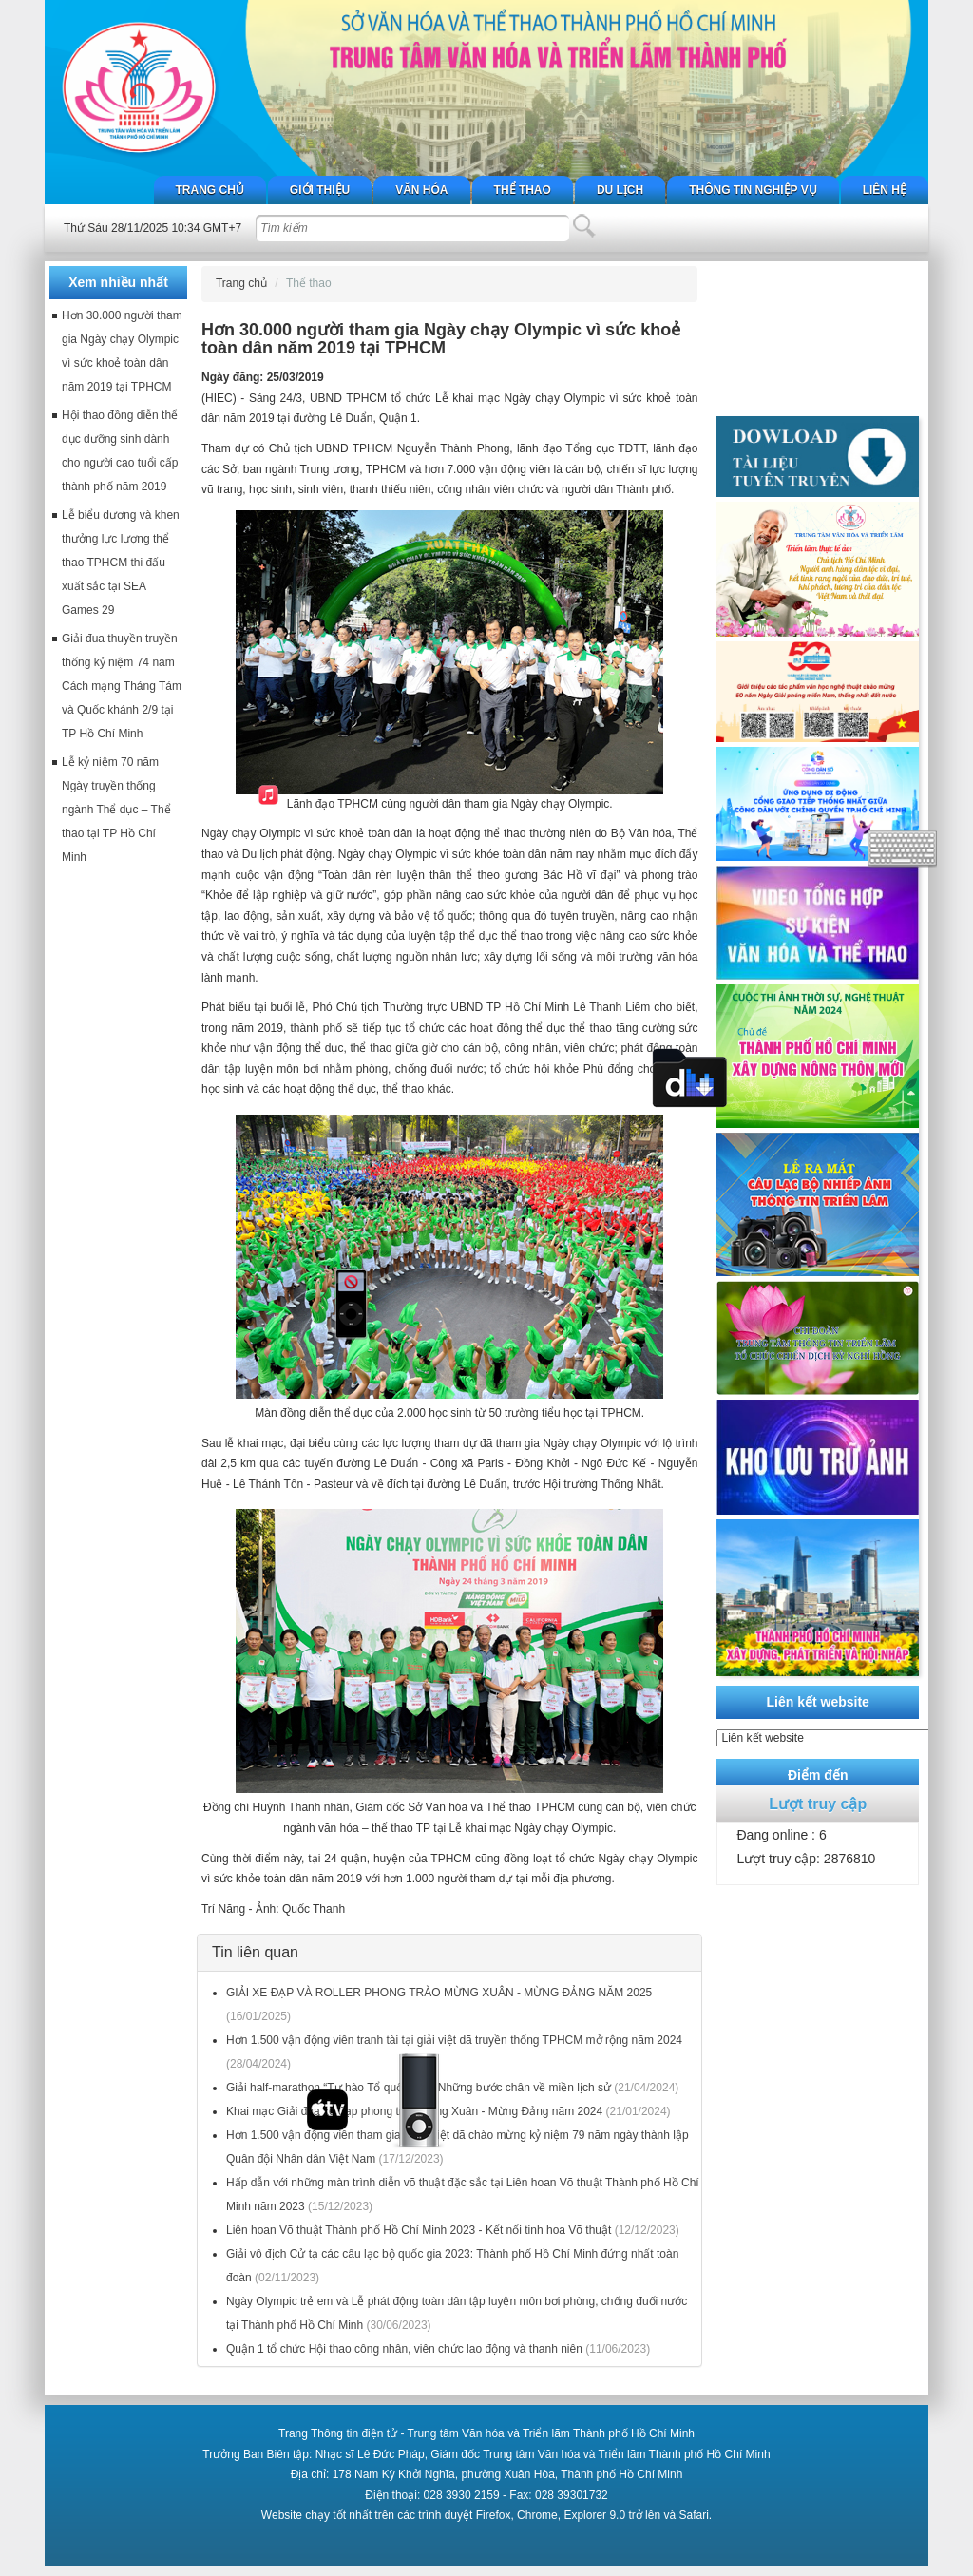 This screenshot has height=2576, width=973. What do you see at coordinates (268, 794) in the screenshot?
I see `open apple music app` at bounding box center [268, 794].